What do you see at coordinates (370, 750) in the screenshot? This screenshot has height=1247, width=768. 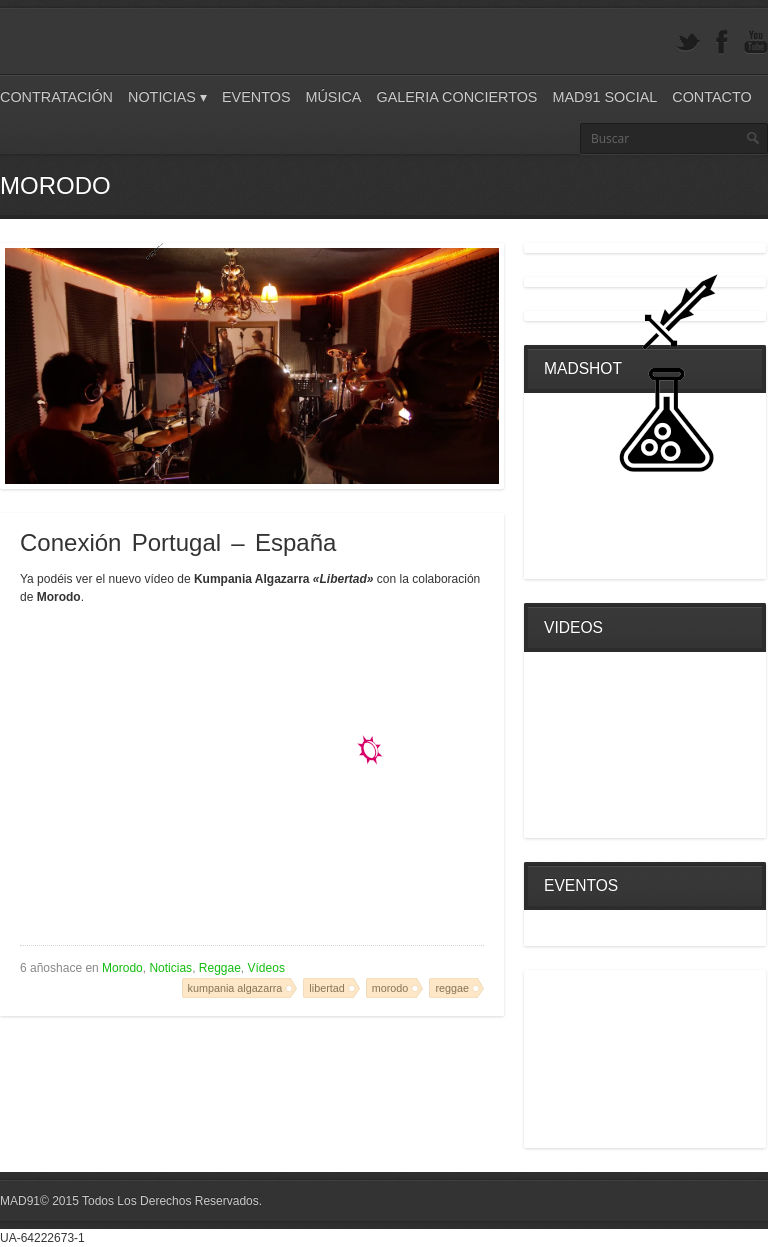 I see `equip a spiked collar accessory to your pet or character` at bounding box center [370, 750].